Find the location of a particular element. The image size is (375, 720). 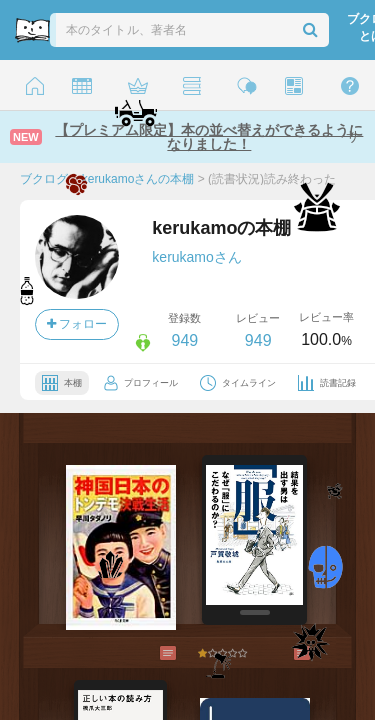

indicates an organic or biological enemy type is located at coordinates (76, 184).